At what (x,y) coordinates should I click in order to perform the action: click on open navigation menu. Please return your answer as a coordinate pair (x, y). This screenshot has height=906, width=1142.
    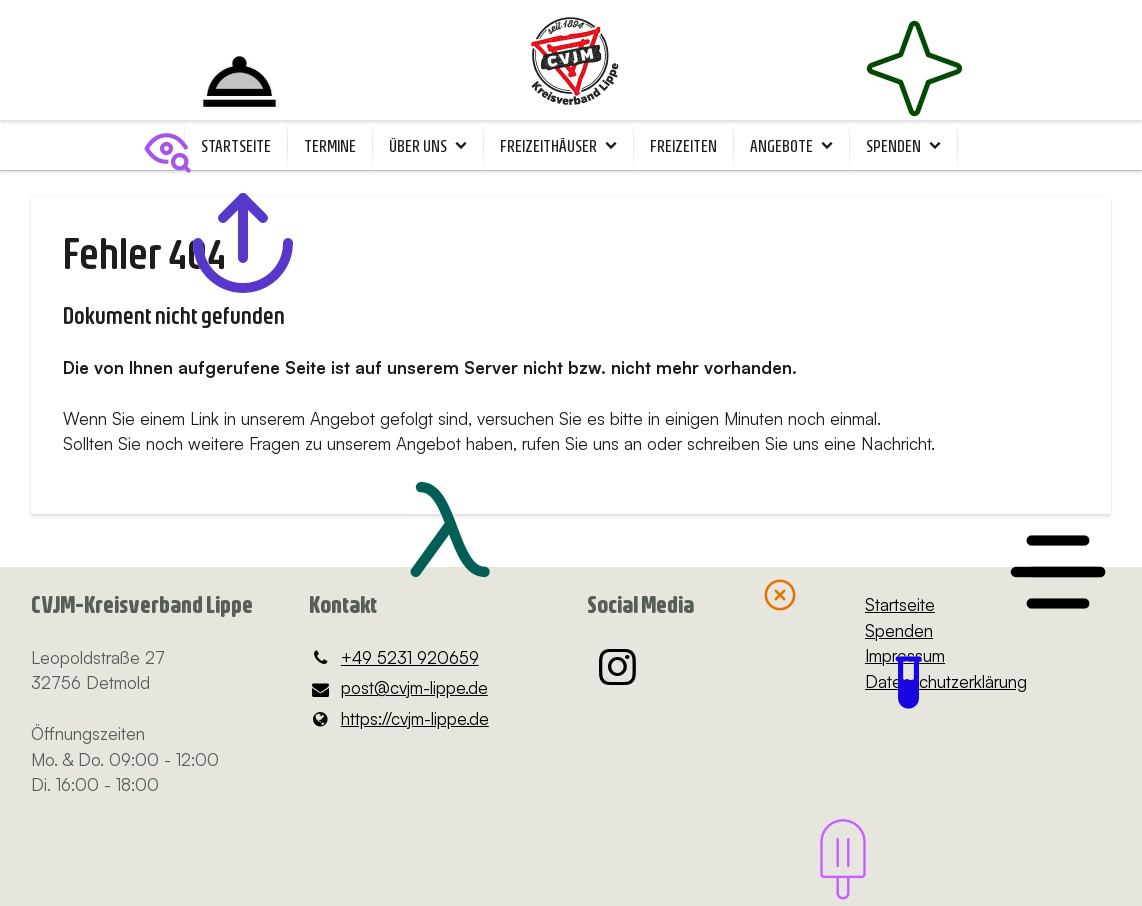
    Looking at the image, I should click on (1058, 572).